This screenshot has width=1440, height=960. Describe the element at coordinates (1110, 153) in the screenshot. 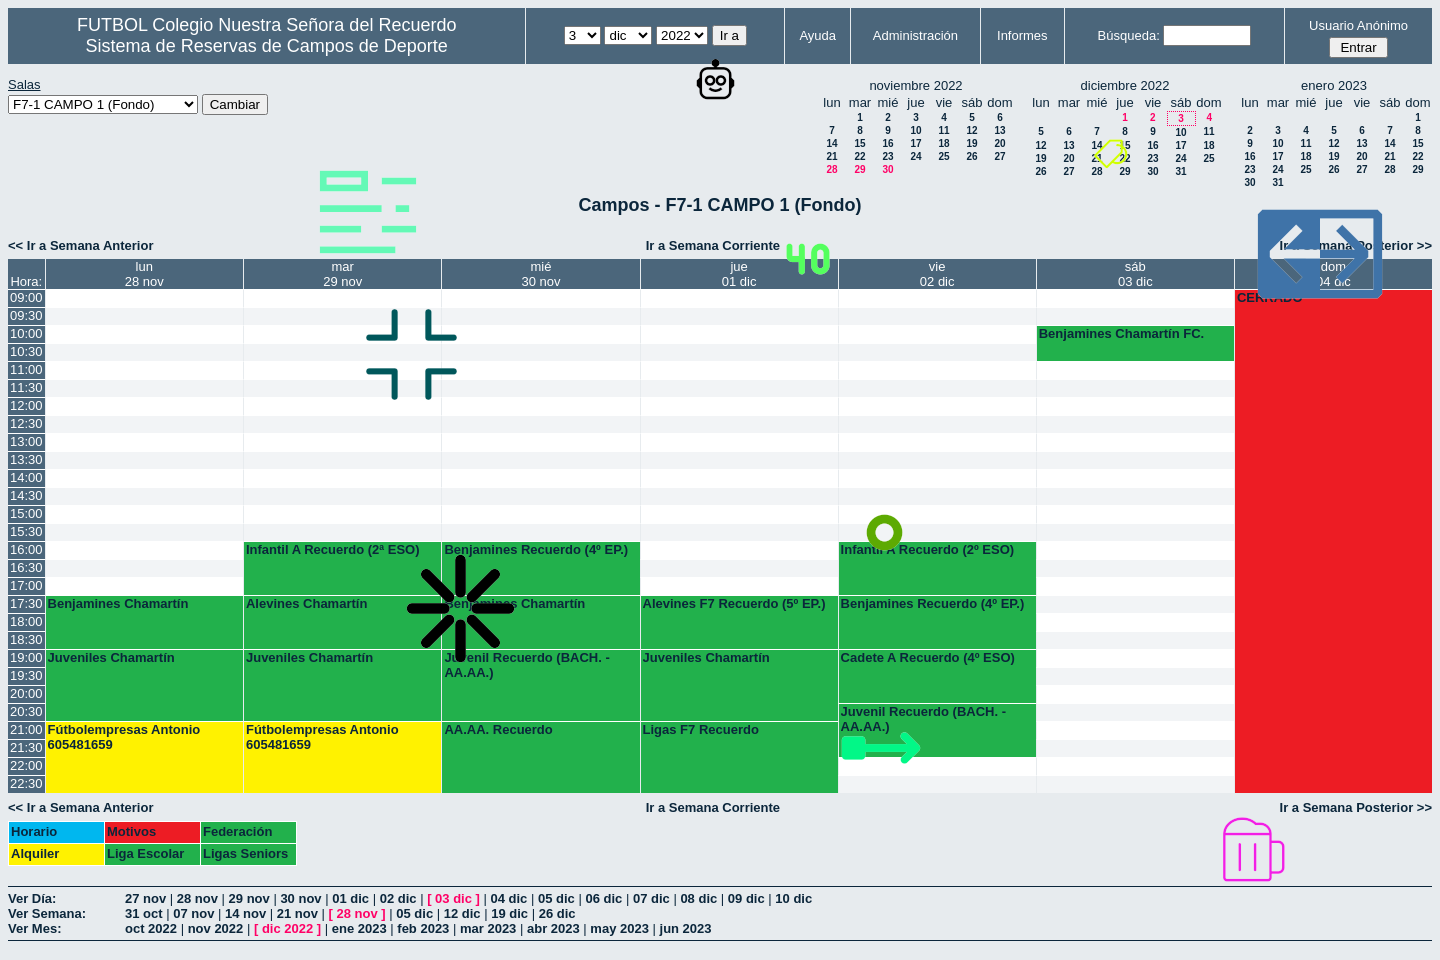

I see `add or manage tags for a file` at that location.